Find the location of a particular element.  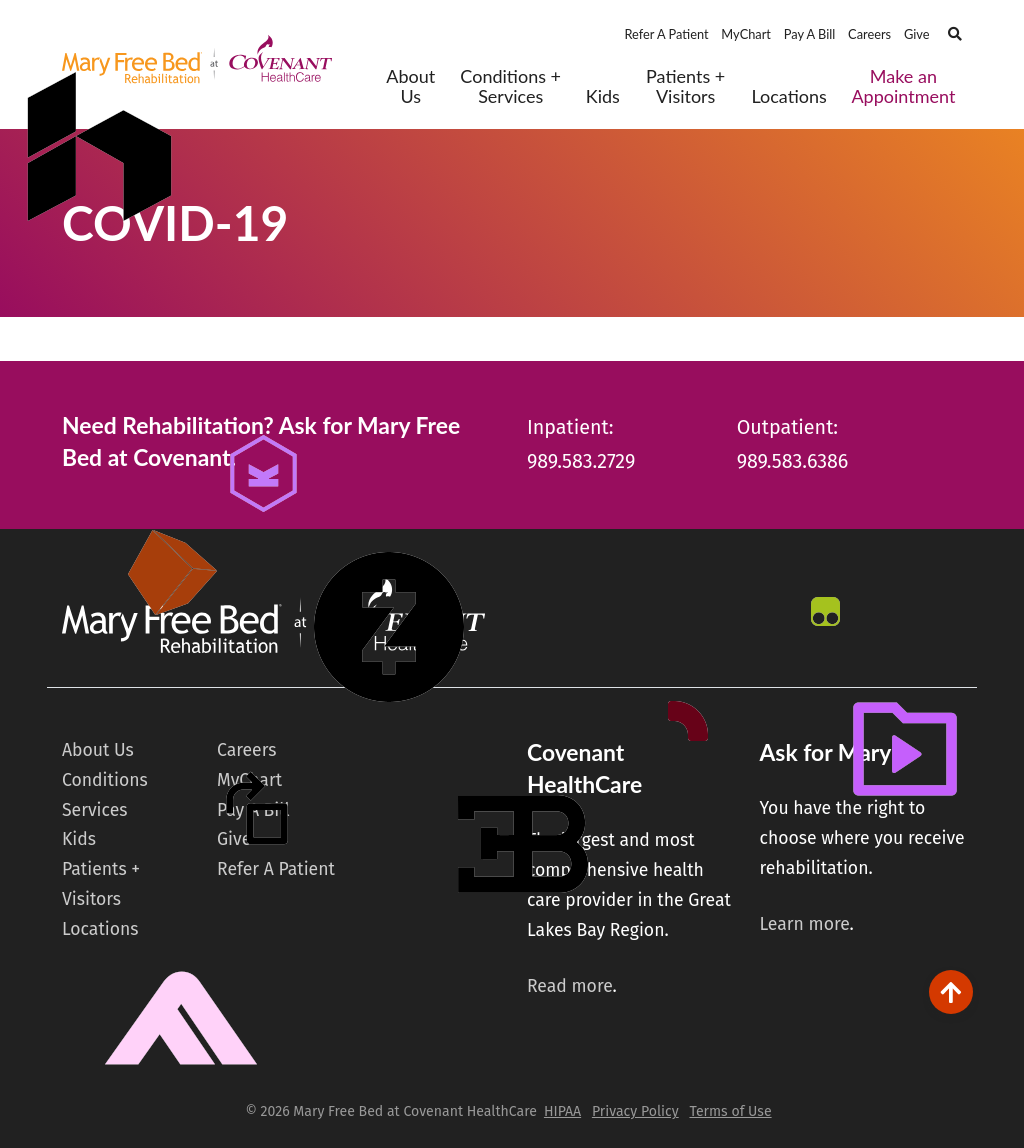

open spectrum chat app is located at coordinates (688, 721).